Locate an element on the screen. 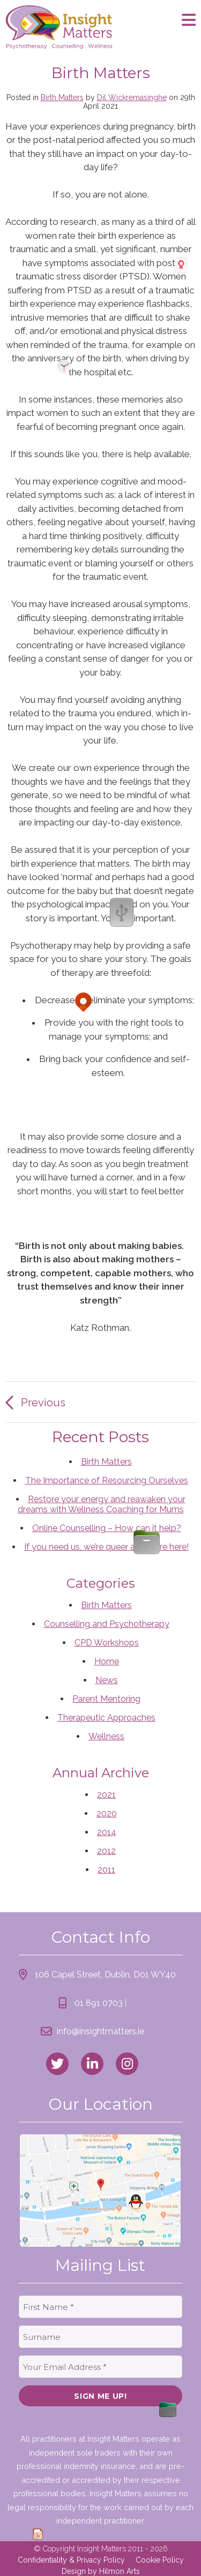 Image resolution: width=201 pixels, height=2576 pixels. open the maps app is located at coordinates (83, 1002).